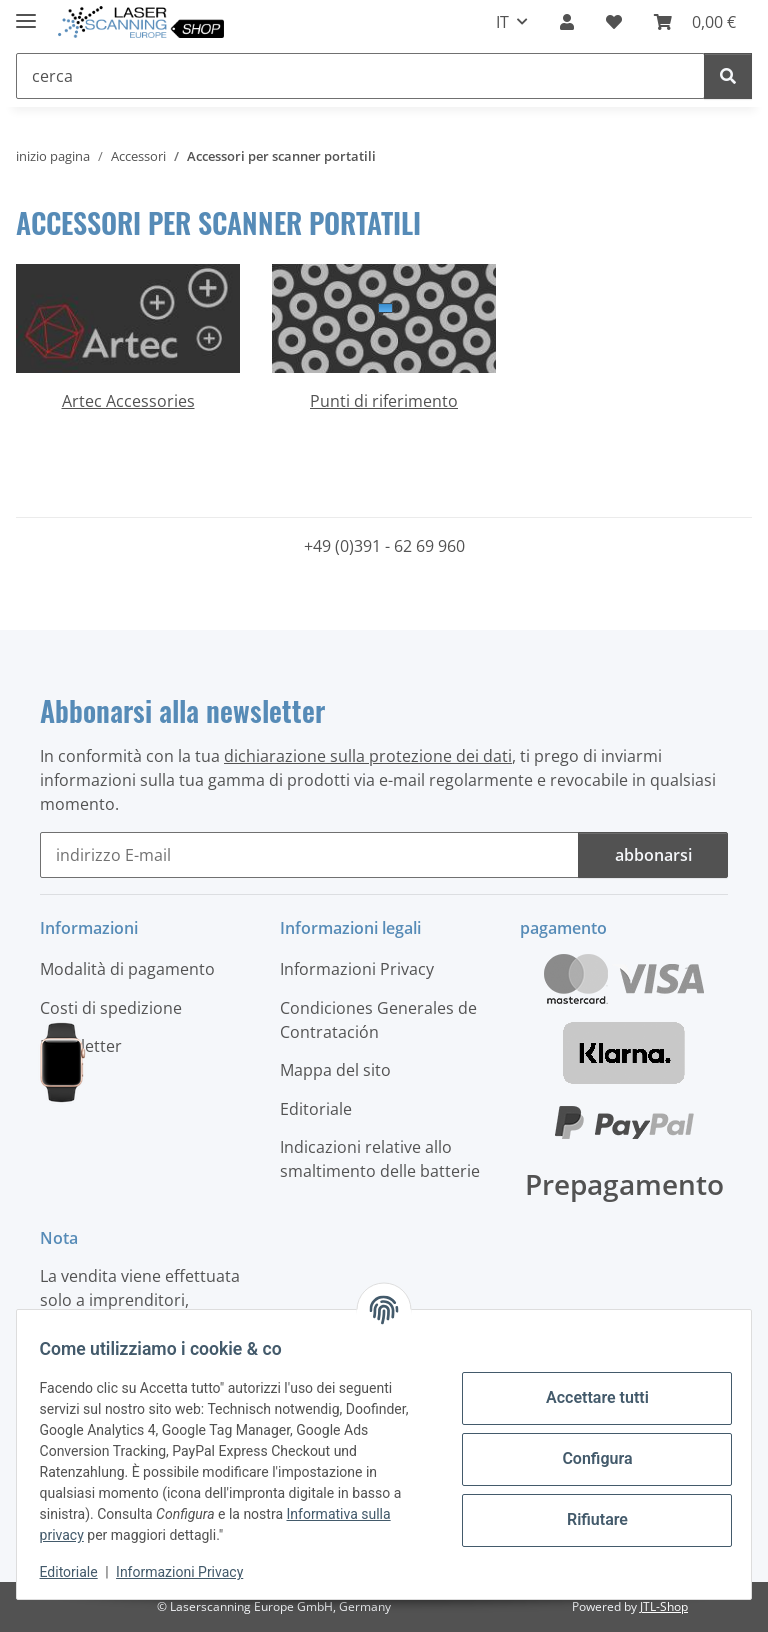 The width and height of the screenshot is (768, 1632). Describe the element at coordinates (61, 1062) in the screenshot. I see `manage connected Apple Watch device` at that location.